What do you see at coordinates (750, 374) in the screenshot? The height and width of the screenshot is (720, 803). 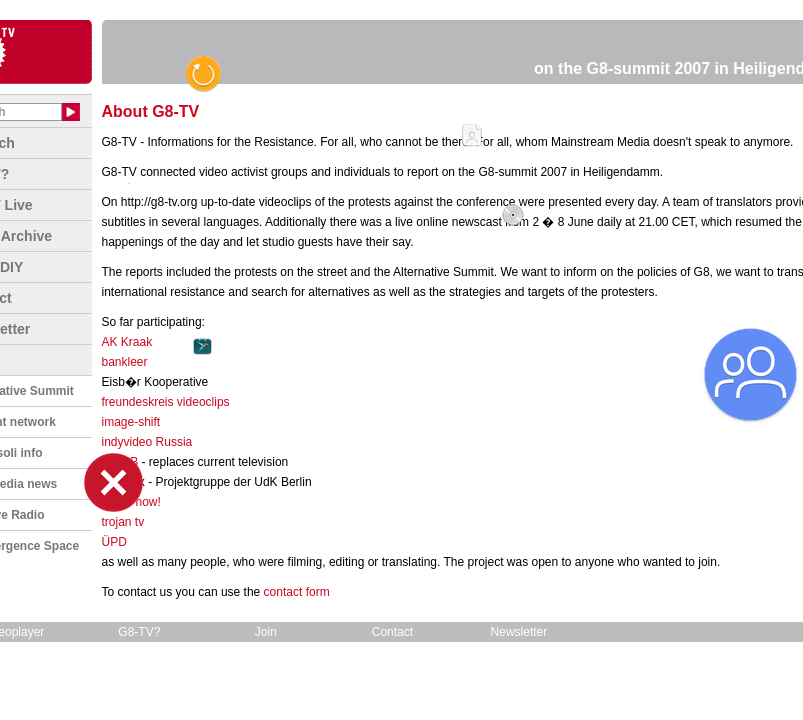 I see `access user account settings` at bounding box center [750, 374].